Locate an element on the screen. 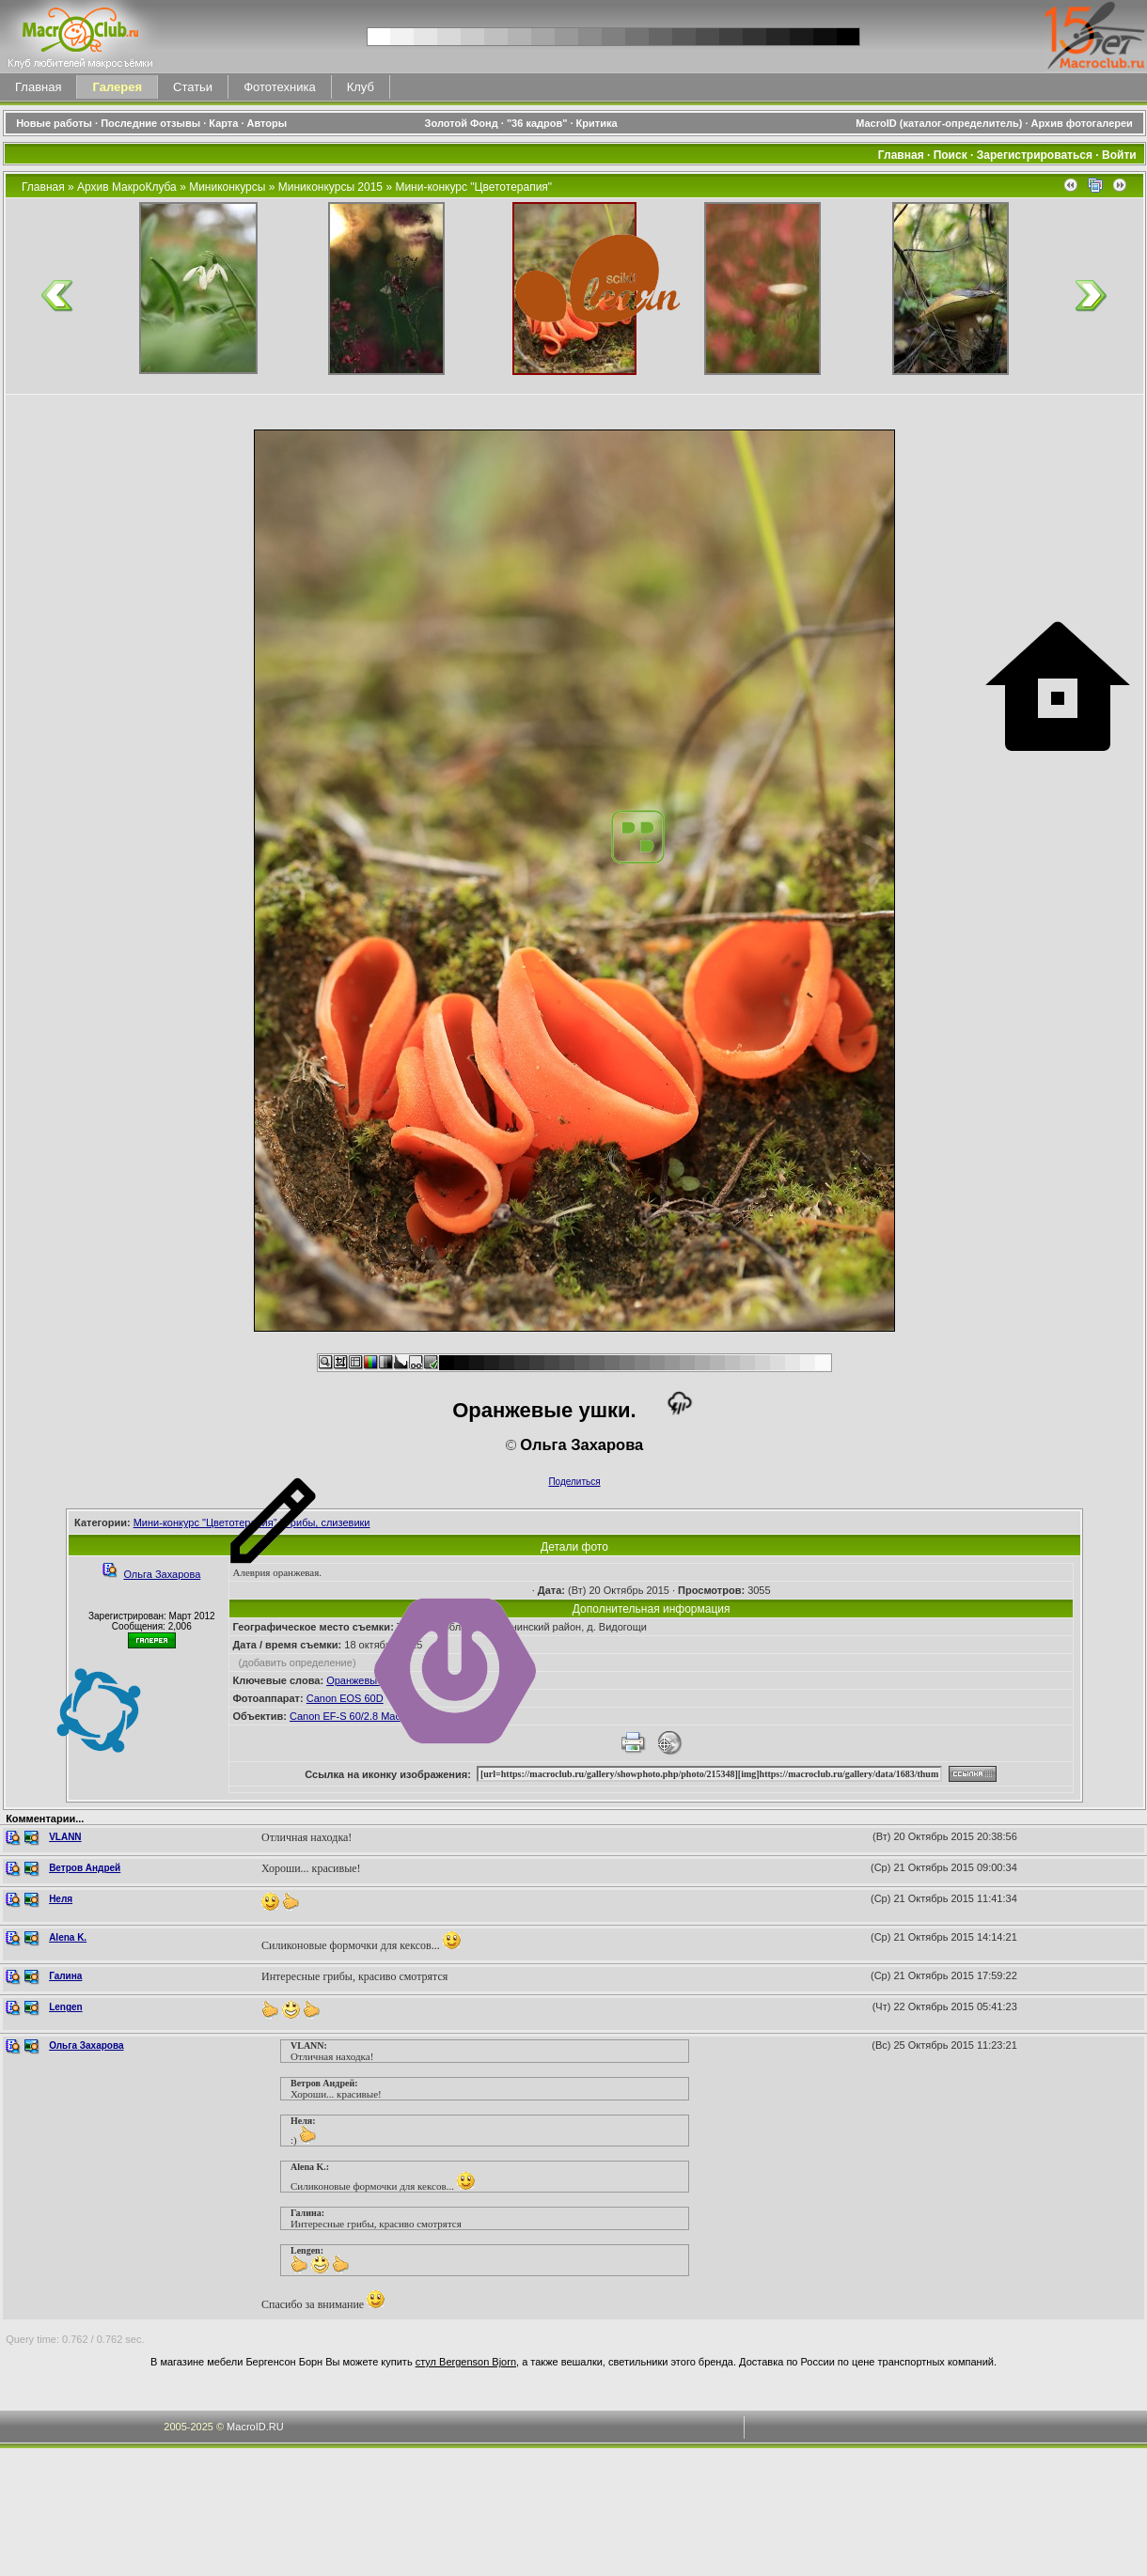 The width and height of the screenshot is (1147, 2576). spring boot framework logo is located at coordinates (455, 1671).